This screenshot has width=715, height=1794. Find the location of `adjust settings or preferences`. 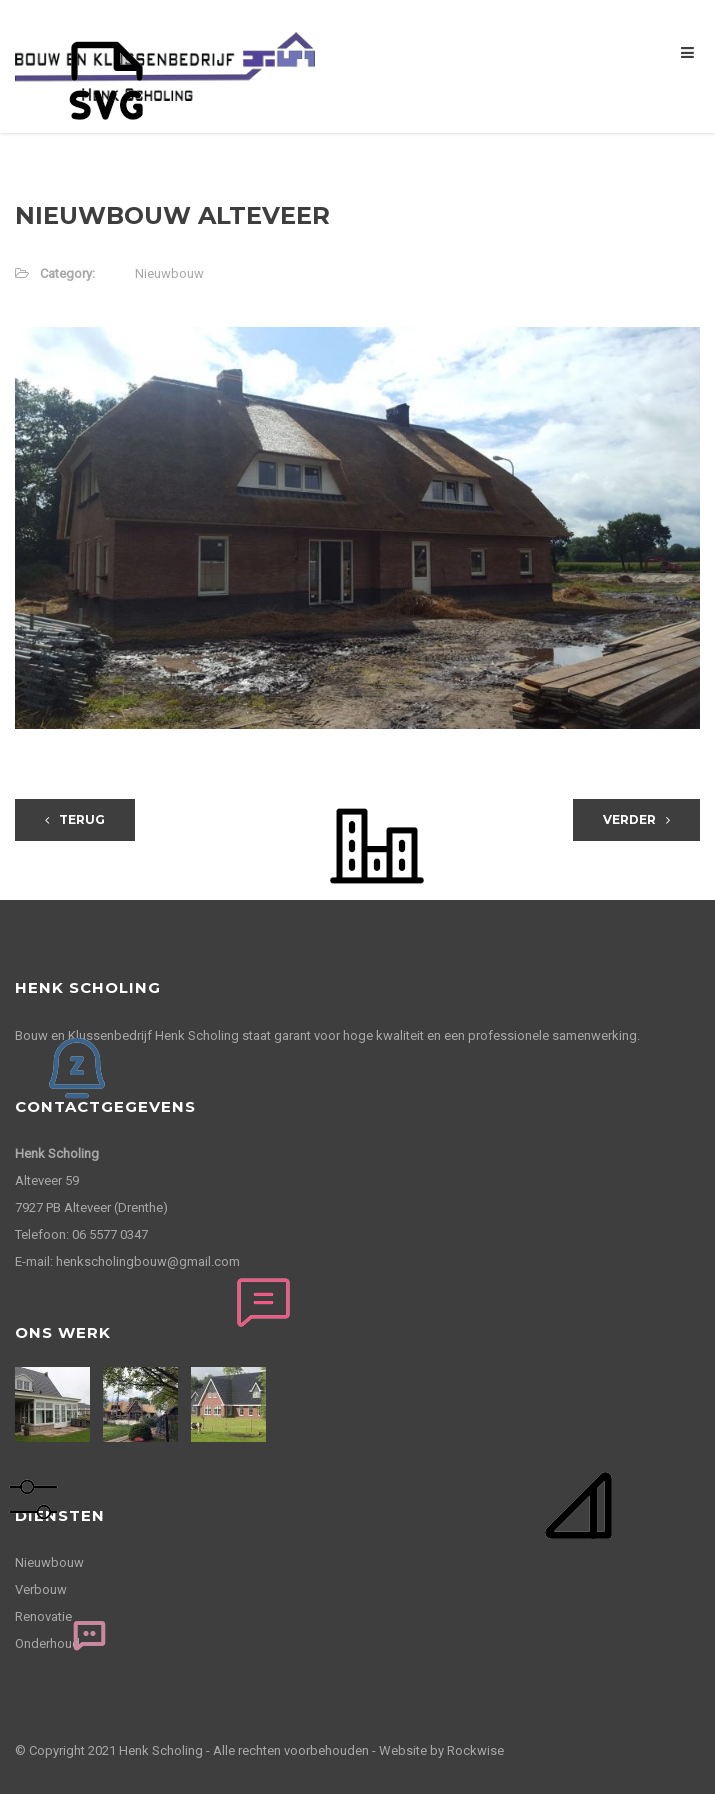

adjust settings or preferences is located at coordinates (33, 1499).